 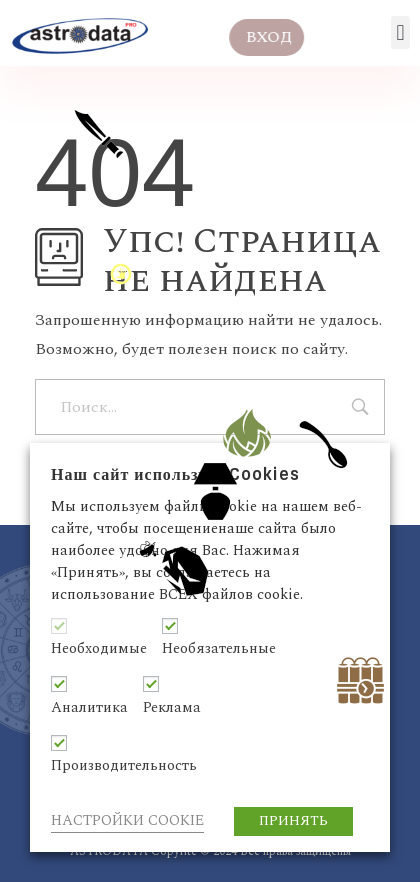 I want to click on equip a knife or melee weapon, so click(x=99, y=134).